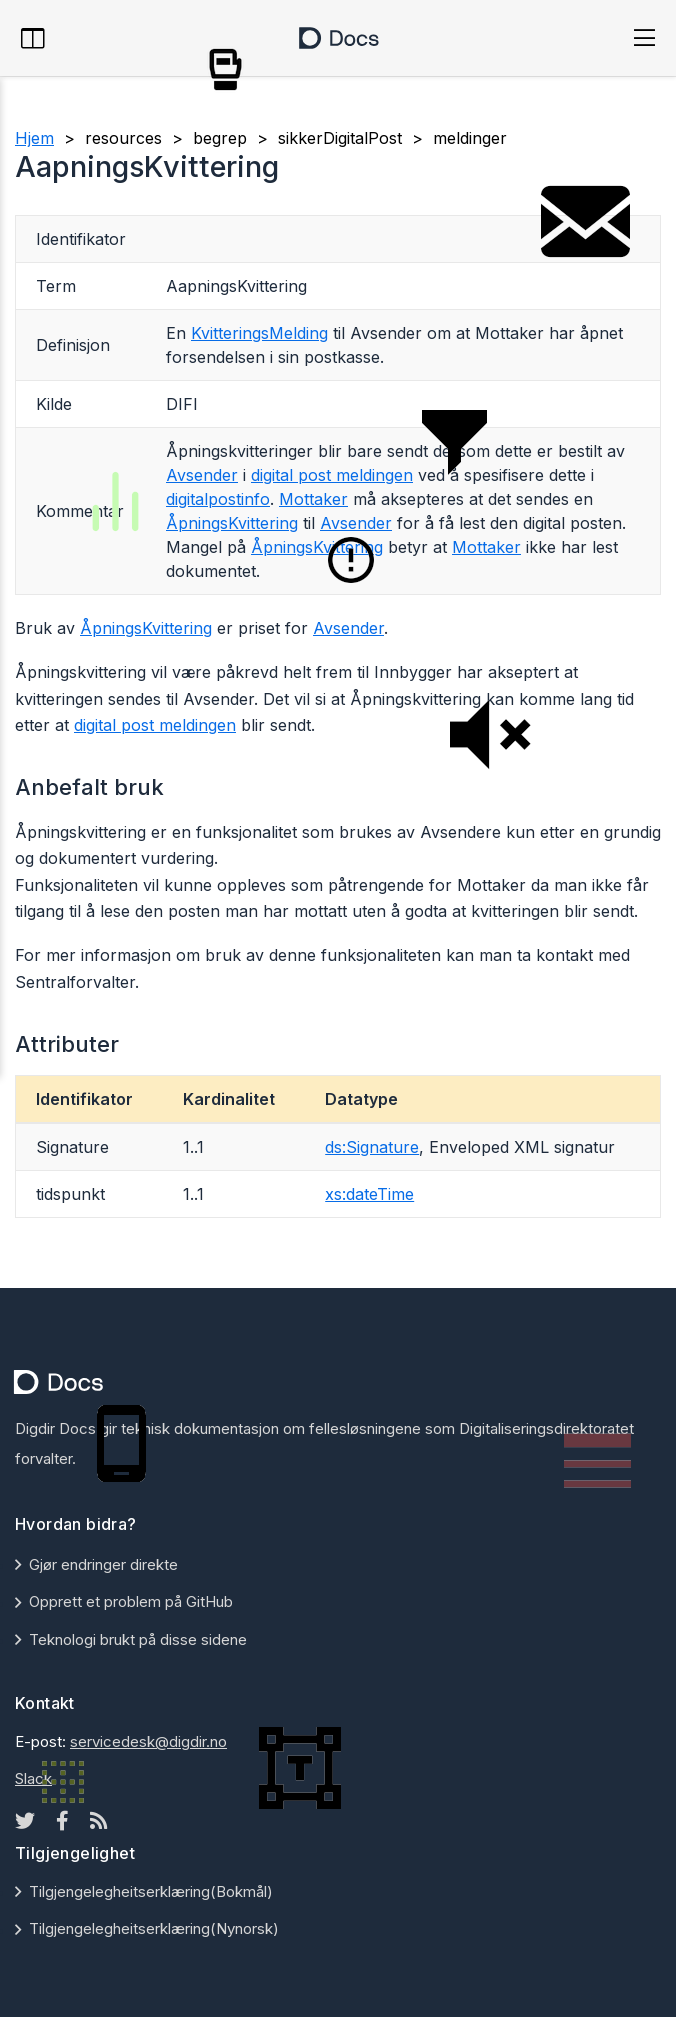 The height and width of the screenshot is (2017, 676). What do you see at coordinates (115, 501) in the screenshot?
I see `view analytics or statistics` at bounding box center [115, 501].